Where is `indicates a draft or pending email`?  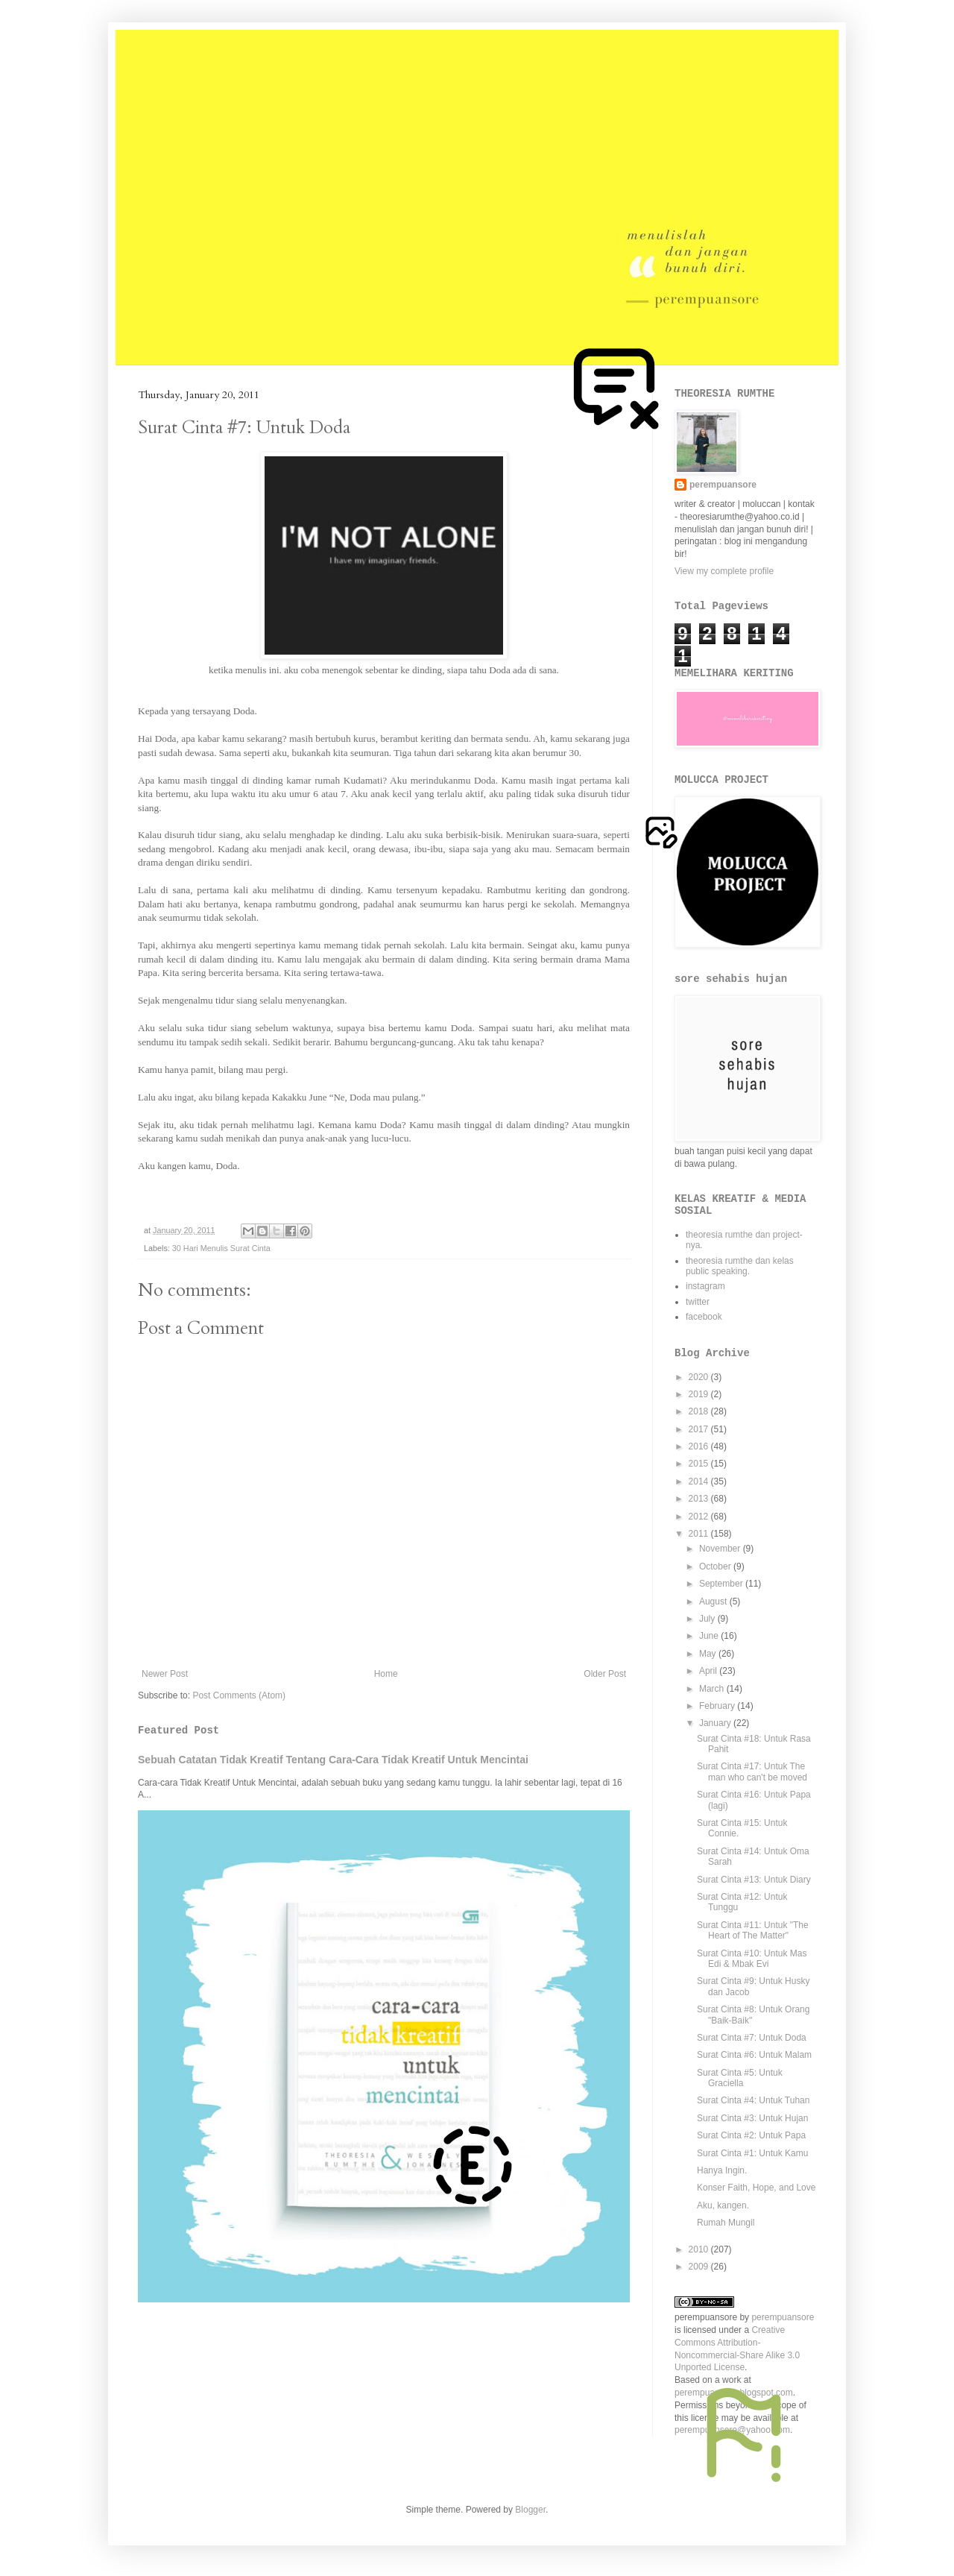
indicates a draft or pending email is located at coordinates (473, 2165).